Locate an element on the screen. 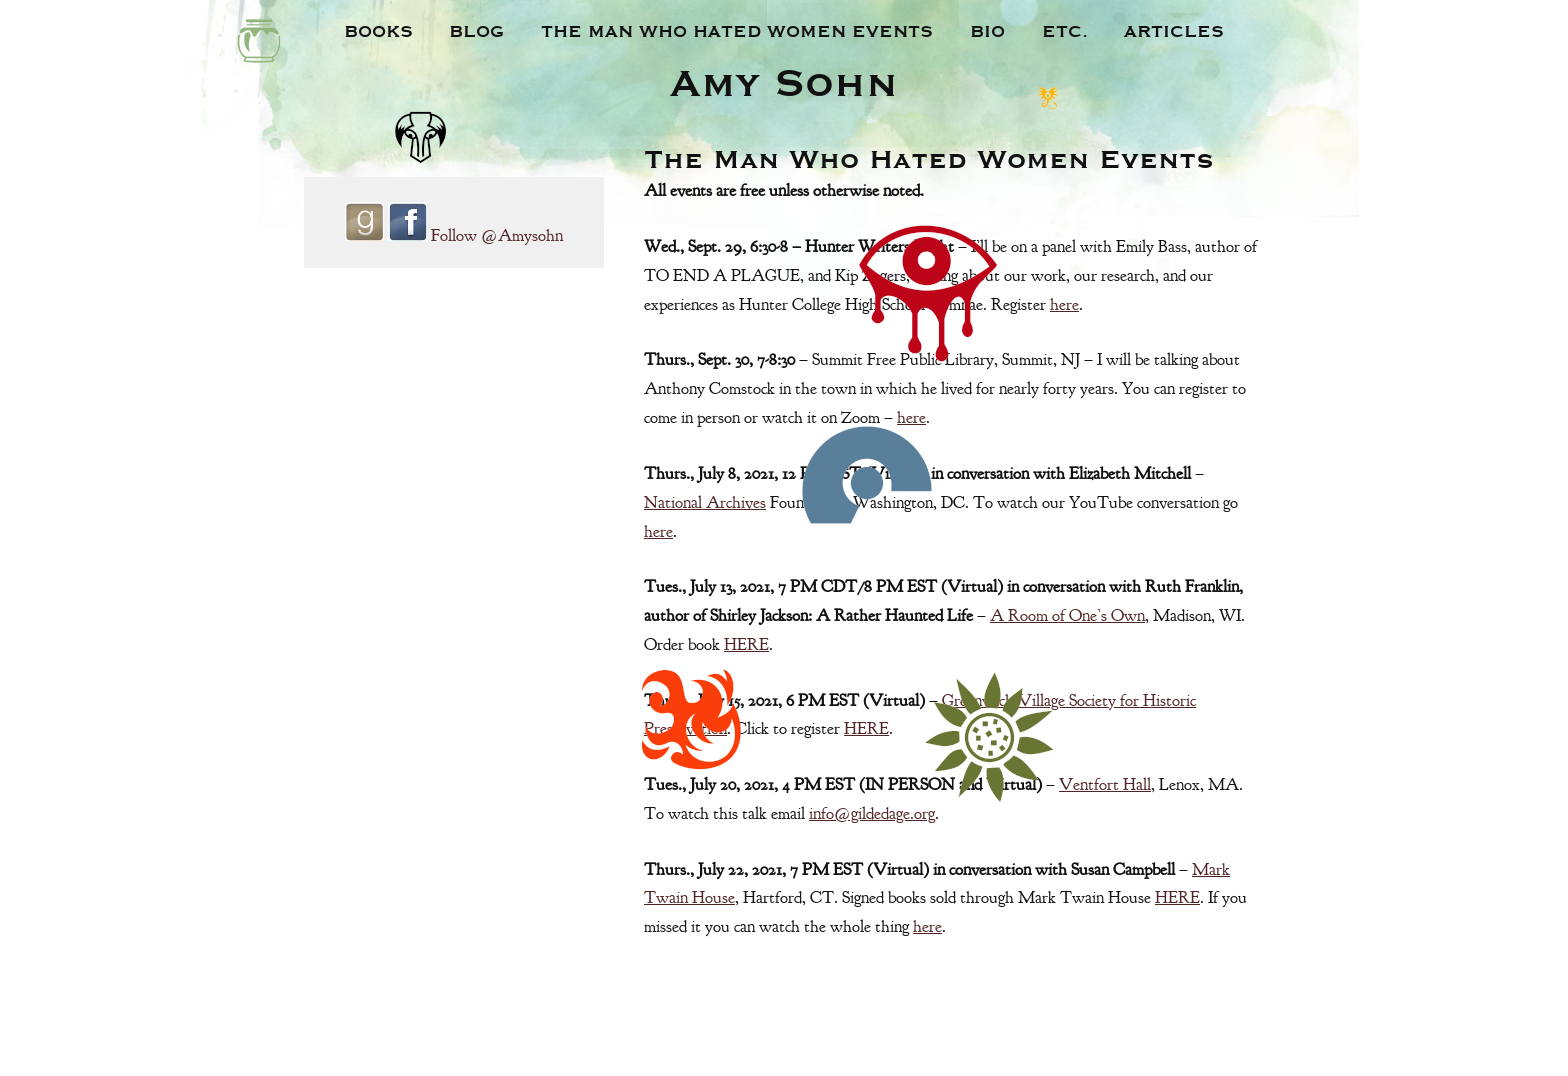 Image resolution: width=1568 pixels, height=1076 pixels. select harpy creature in game is located at coordinates (1048, 98).